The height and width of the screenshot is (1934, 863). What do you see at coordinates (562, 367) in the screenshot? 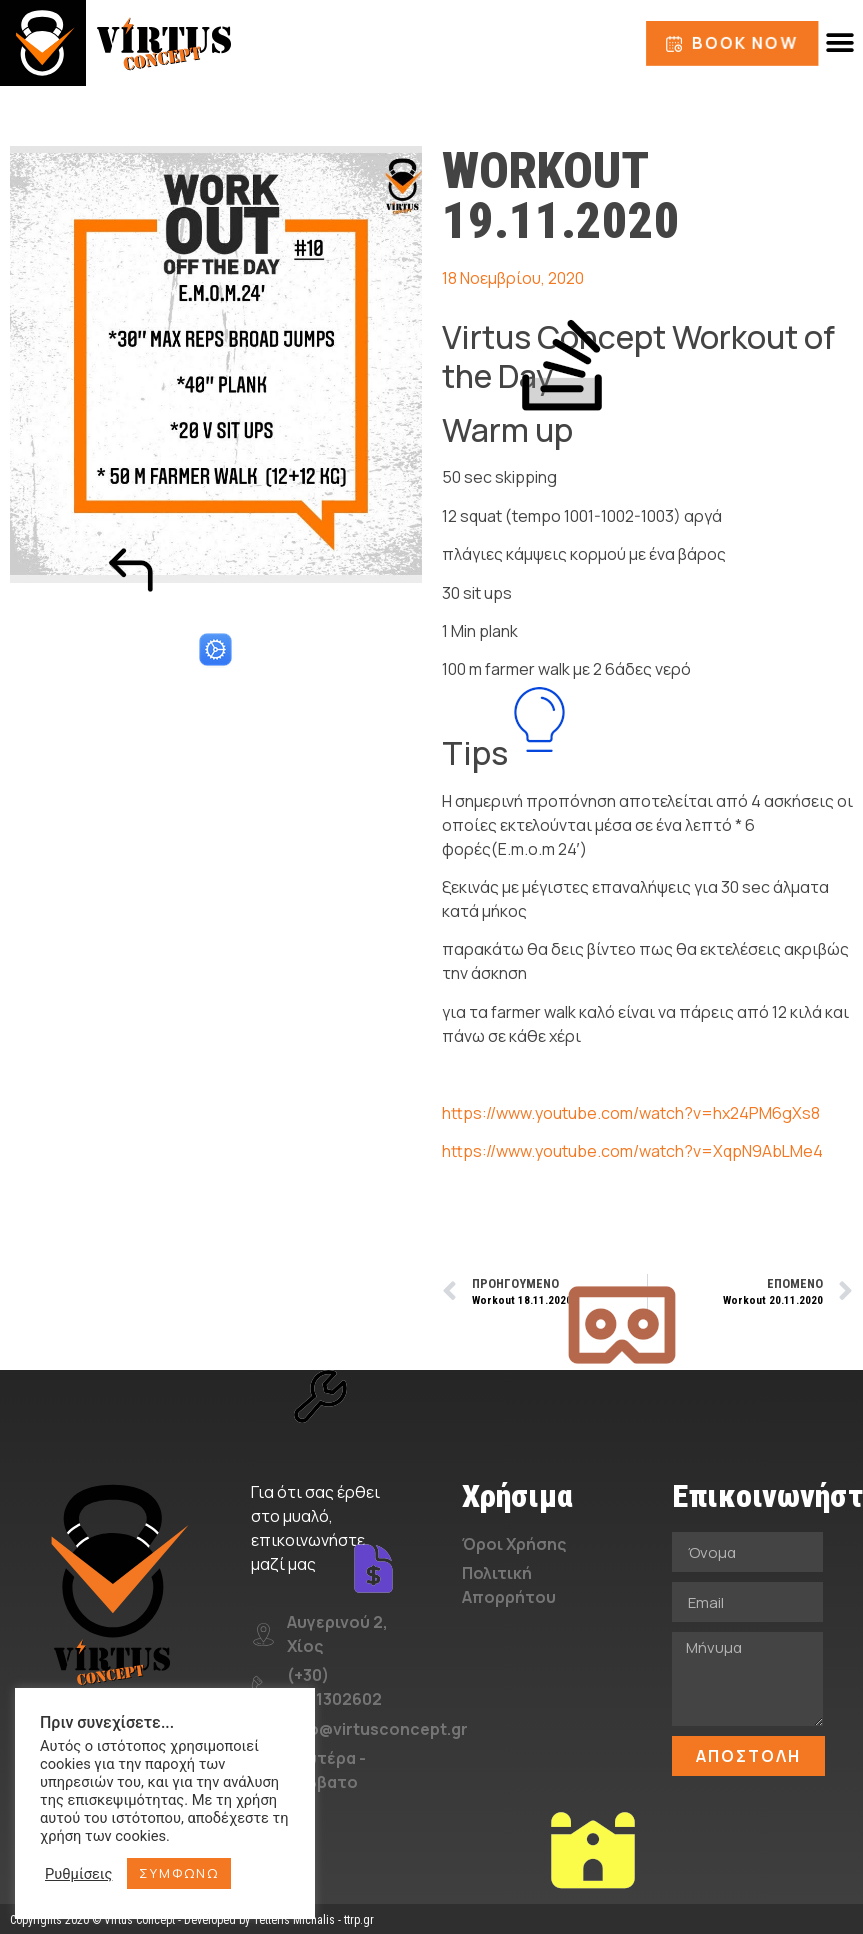
I see `link to stack overflow developer community` at bounding box center [562, 367].